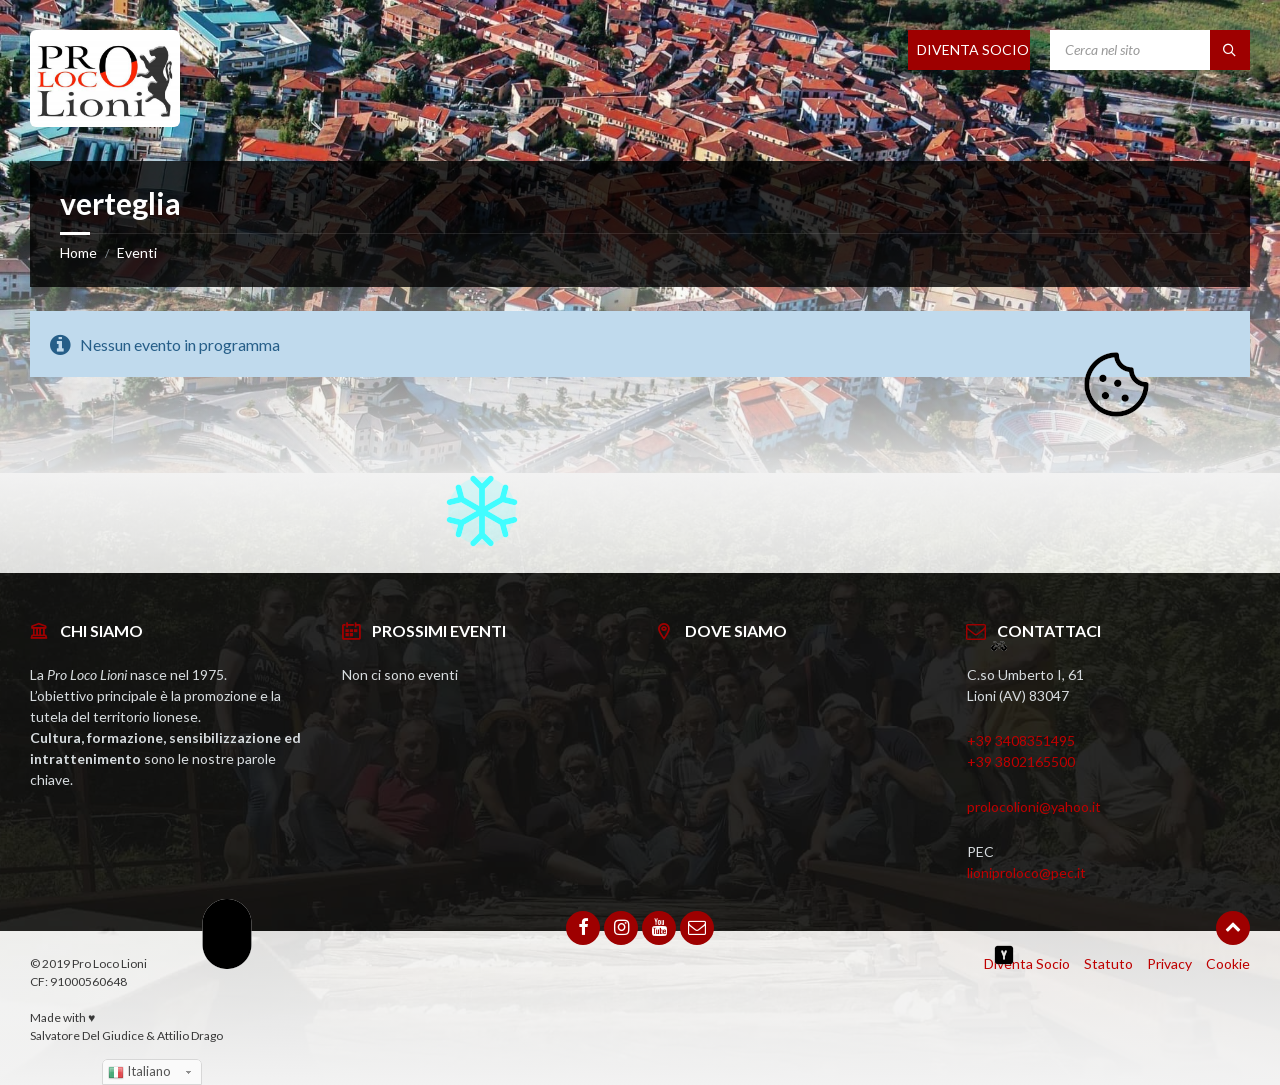 This screenshot has width=1280, height=1085. What do you see at coordinates (1004, 955) in the screenshot?
I see `represents the letter Y in a grid or keyboard interface` at bounding box center [1004, 955].